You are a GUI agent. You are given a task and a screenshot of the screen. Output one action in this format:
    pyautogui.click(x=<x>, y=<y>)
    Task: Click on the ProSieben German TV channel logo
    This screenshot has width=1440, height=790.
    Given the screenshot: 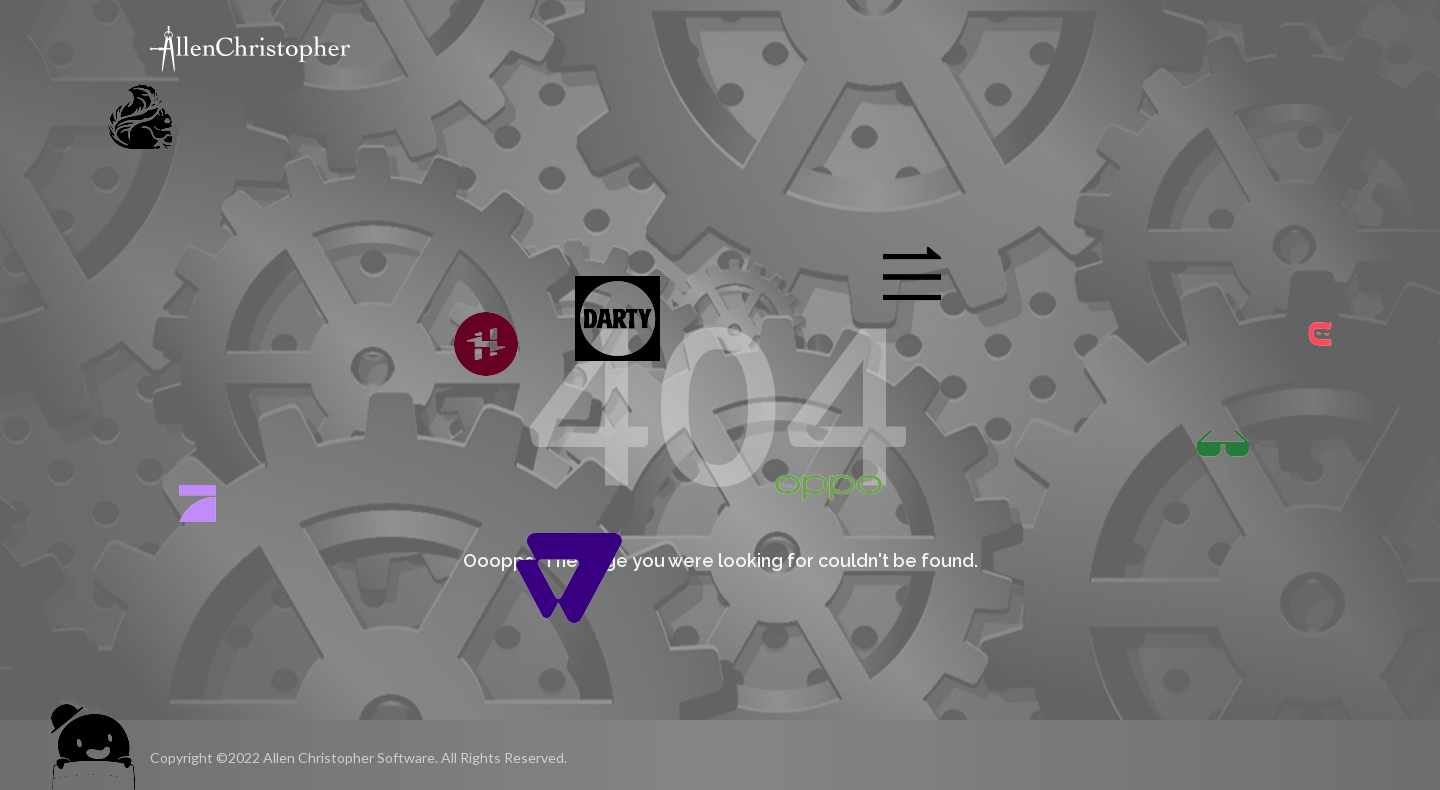 What is the action you would take?
    pyautogui.click(x=197, y=503)
    